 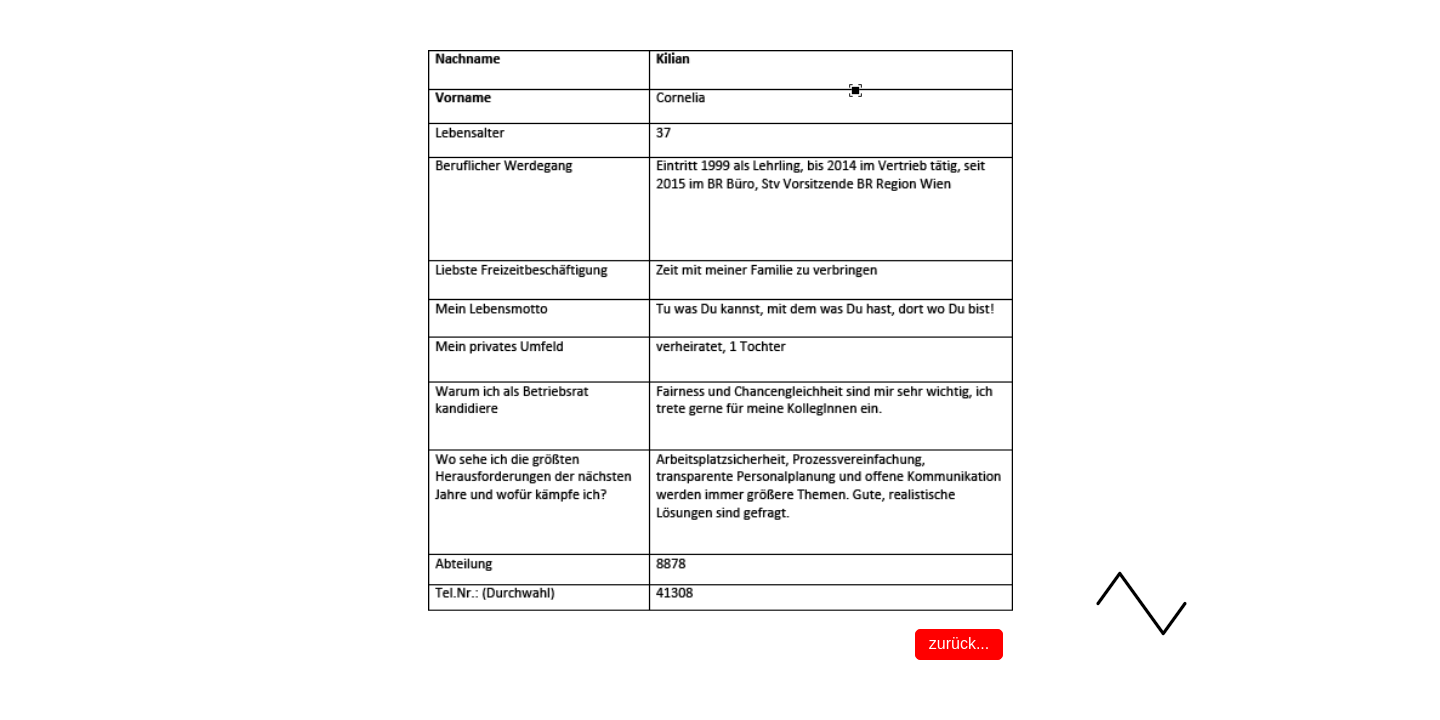 I want to click on toggle triangle waveform in audio synthesizer, so click(x=1141, y=603).